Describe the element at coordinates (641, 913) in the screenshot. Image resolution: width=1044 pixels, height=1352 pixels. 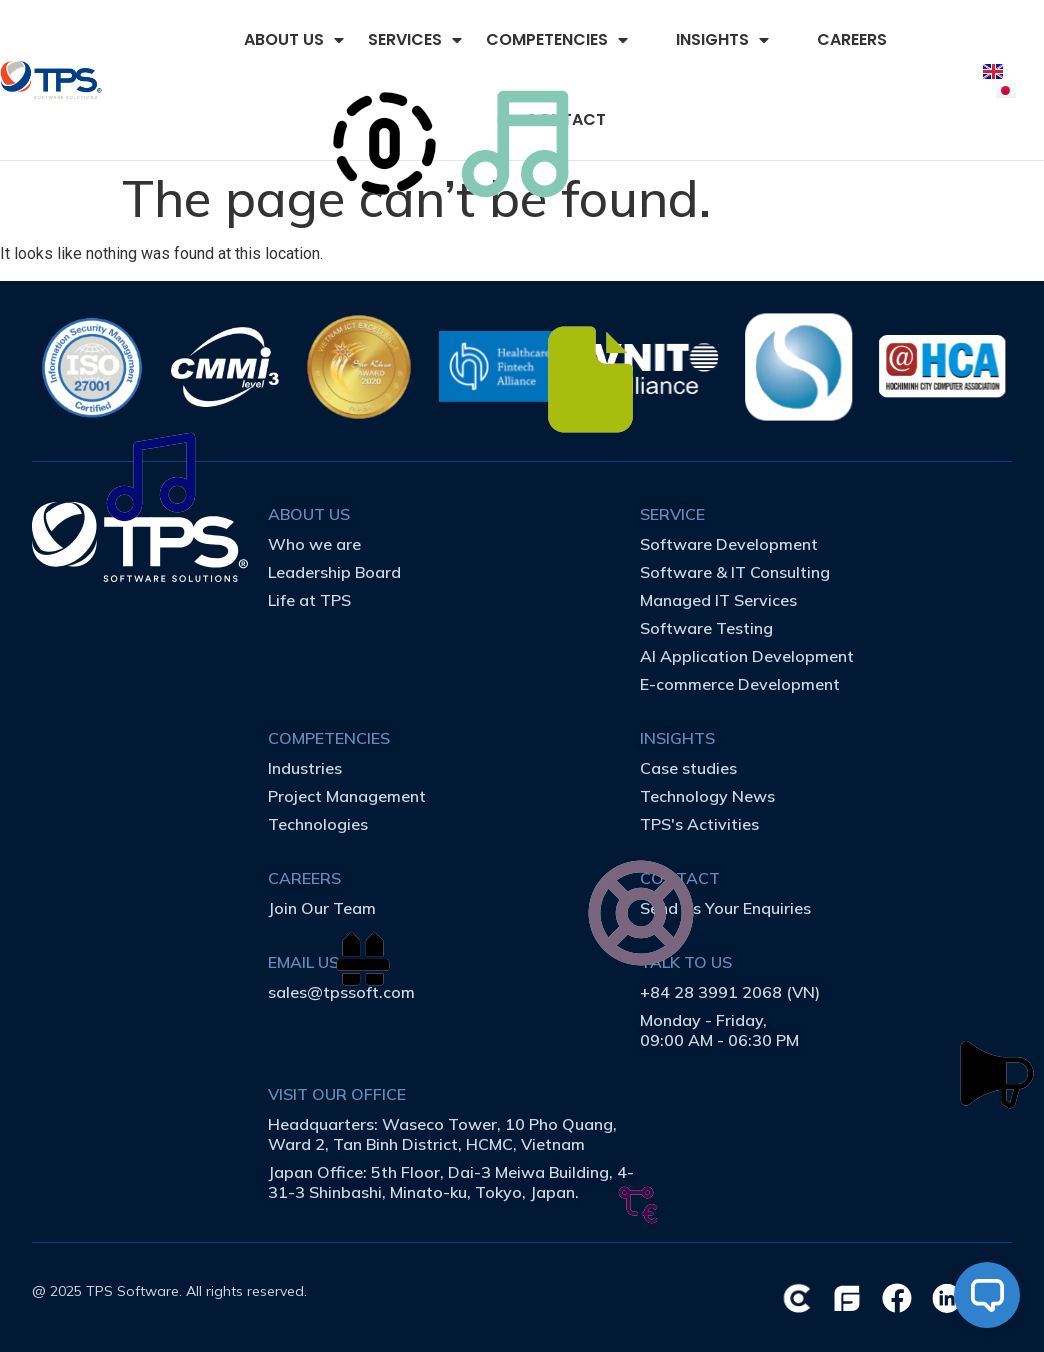
I see `access help or support resources` at that location.